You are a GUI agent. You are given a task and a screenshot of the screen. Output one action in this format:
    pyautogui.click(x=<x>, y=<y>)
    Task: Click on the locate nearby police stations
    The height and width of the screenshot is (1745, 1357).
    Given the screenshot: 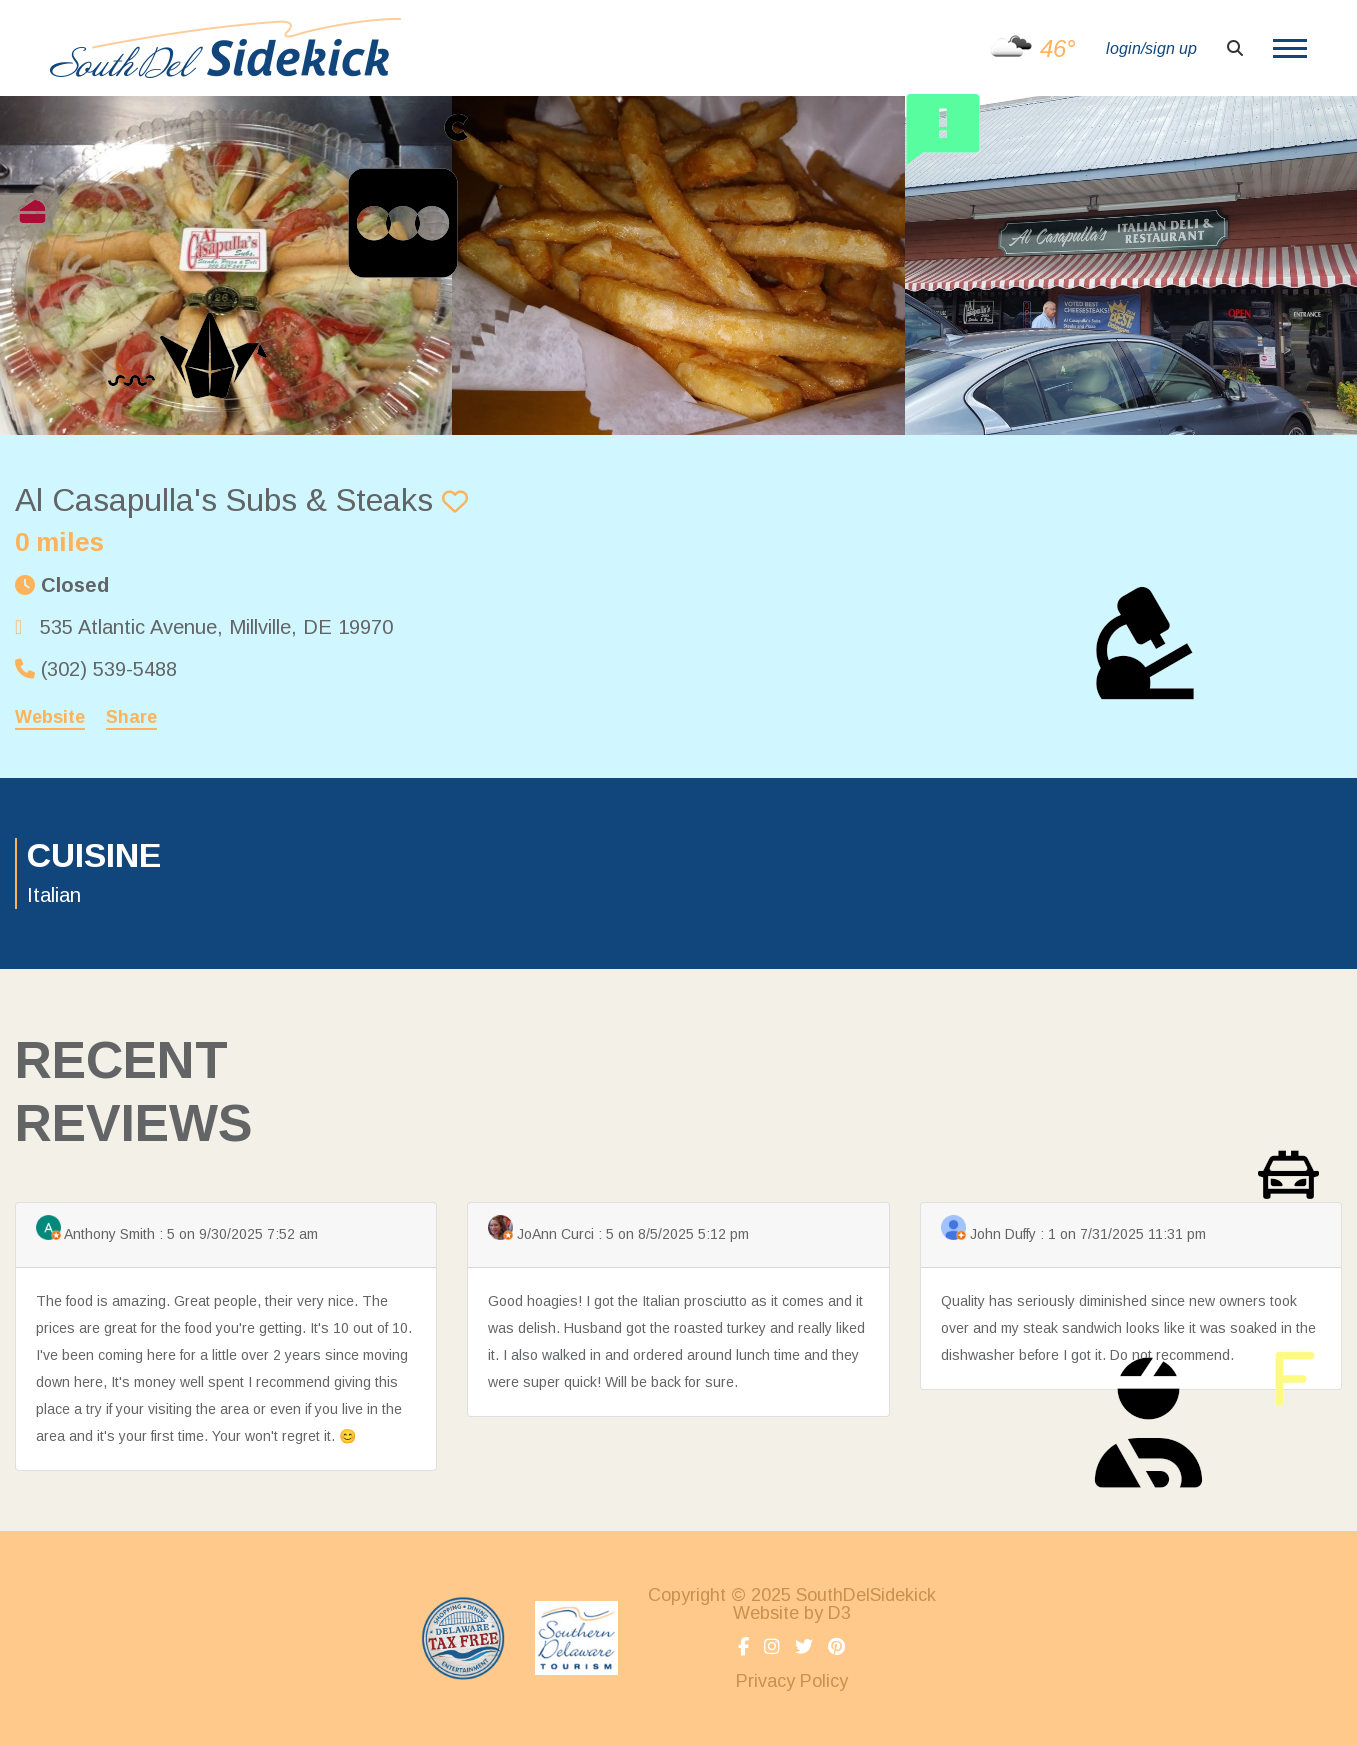 What is the action you would take?
    pyautogui.click(x=1288, y=1173)
    